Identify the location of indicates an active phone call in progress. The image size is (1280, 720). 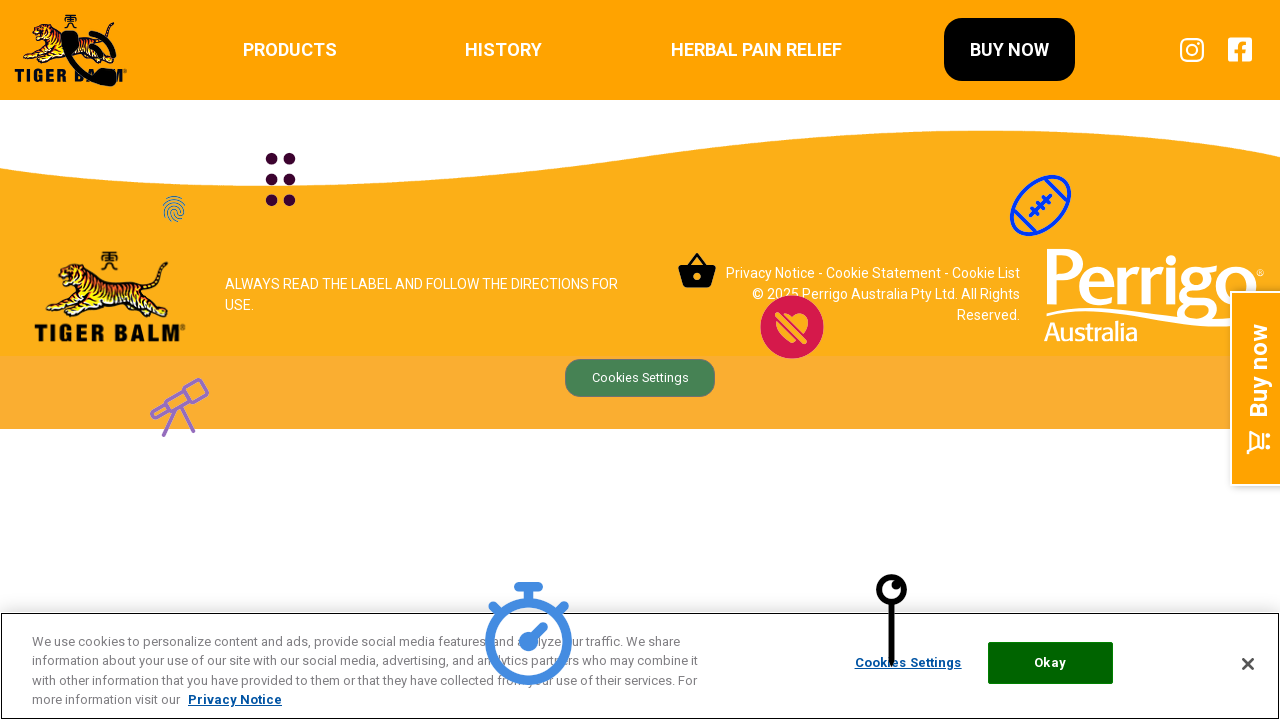
(88, 58).